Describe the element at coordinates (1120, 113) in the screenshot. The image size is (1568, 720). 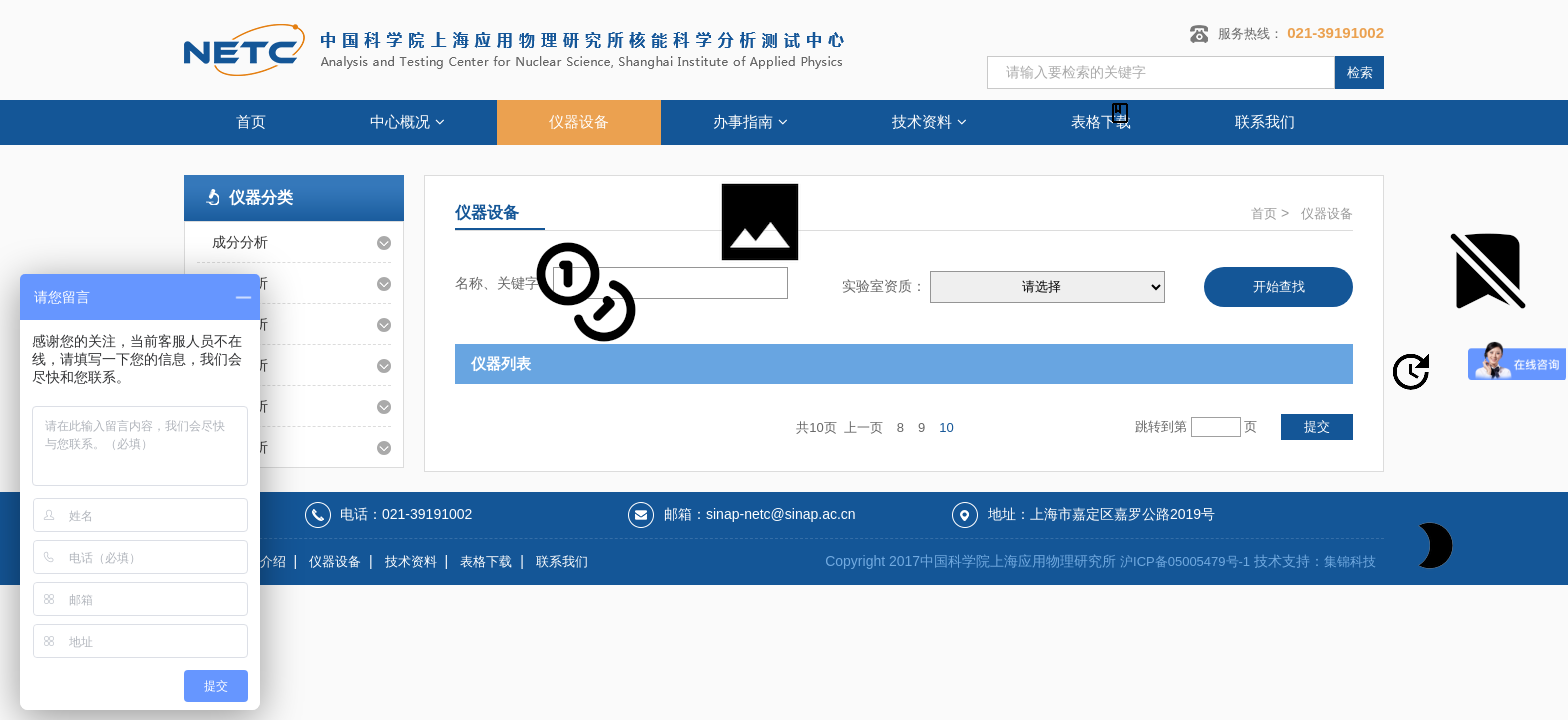
I see `open your library or reading list` at that location.